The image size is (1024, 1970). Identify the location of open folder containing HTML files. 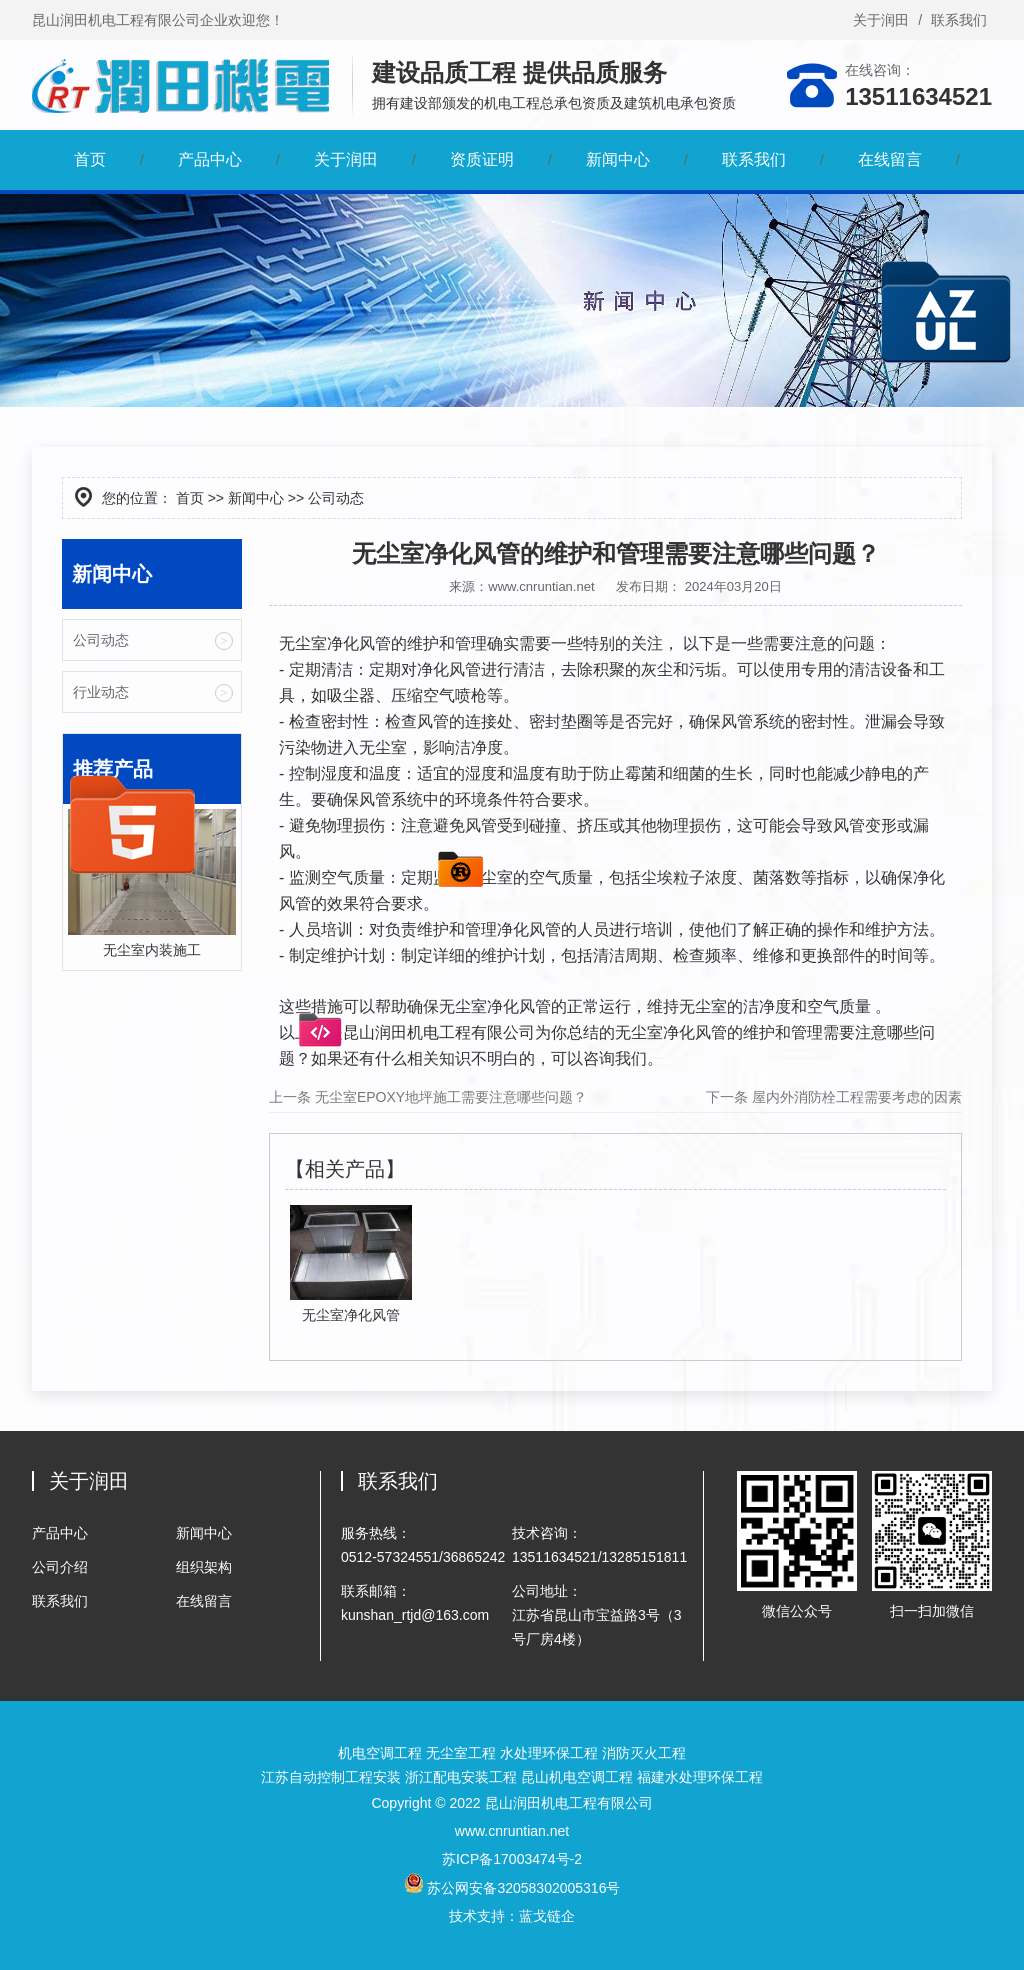
(132, 828).